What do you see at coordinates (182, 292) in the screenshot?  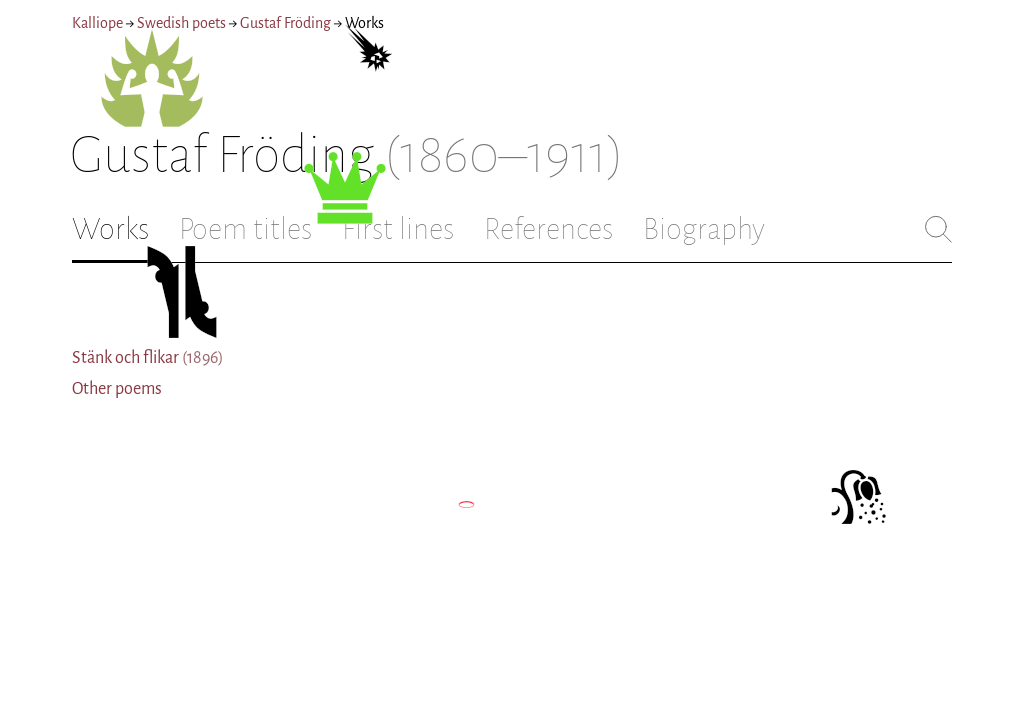 I see `challenge another player to a duel` at bounding box center [182, 292].